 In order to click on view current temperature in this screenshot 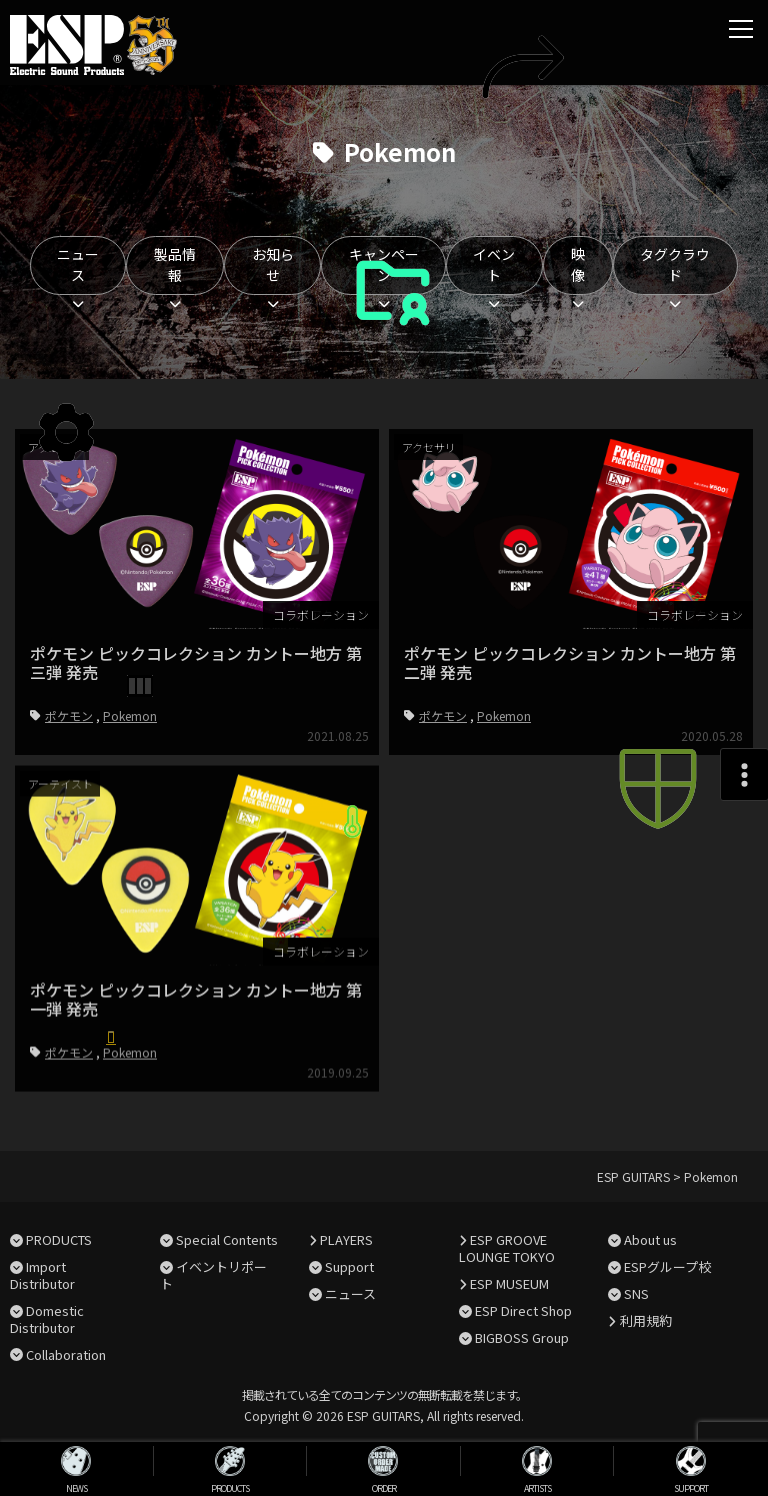, I will do `click(352, 821)`.